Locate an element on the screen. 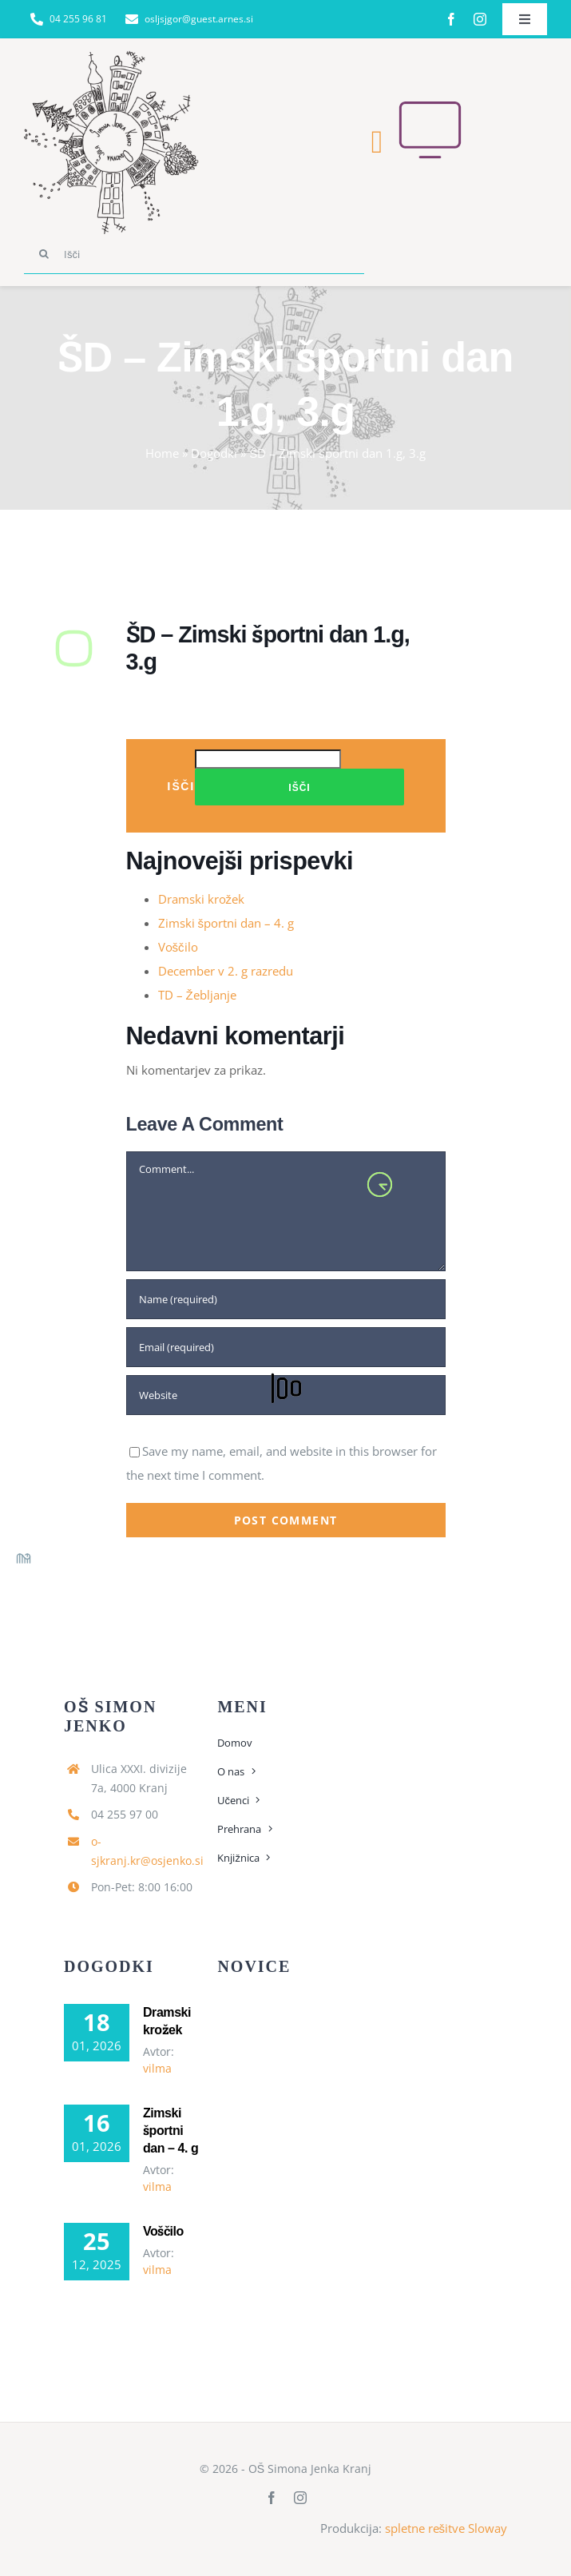 Image resolution: width=571 pixels, height=2576 pixels. access amusement park or theme park information is located at coordinates (23, 1558).